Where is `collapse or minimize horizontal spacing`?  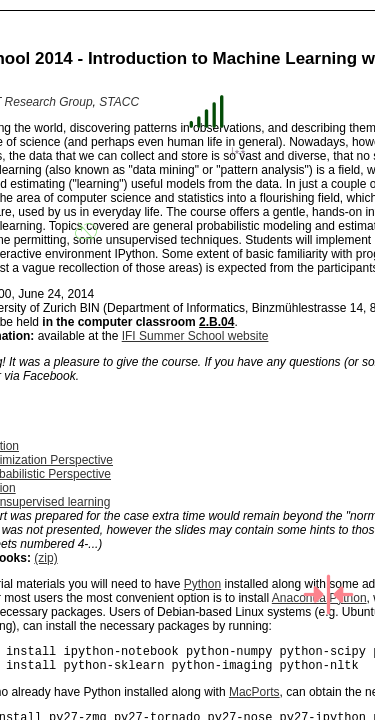 collapse or minimize horizontal spacing is located at coordinates (328, 594).